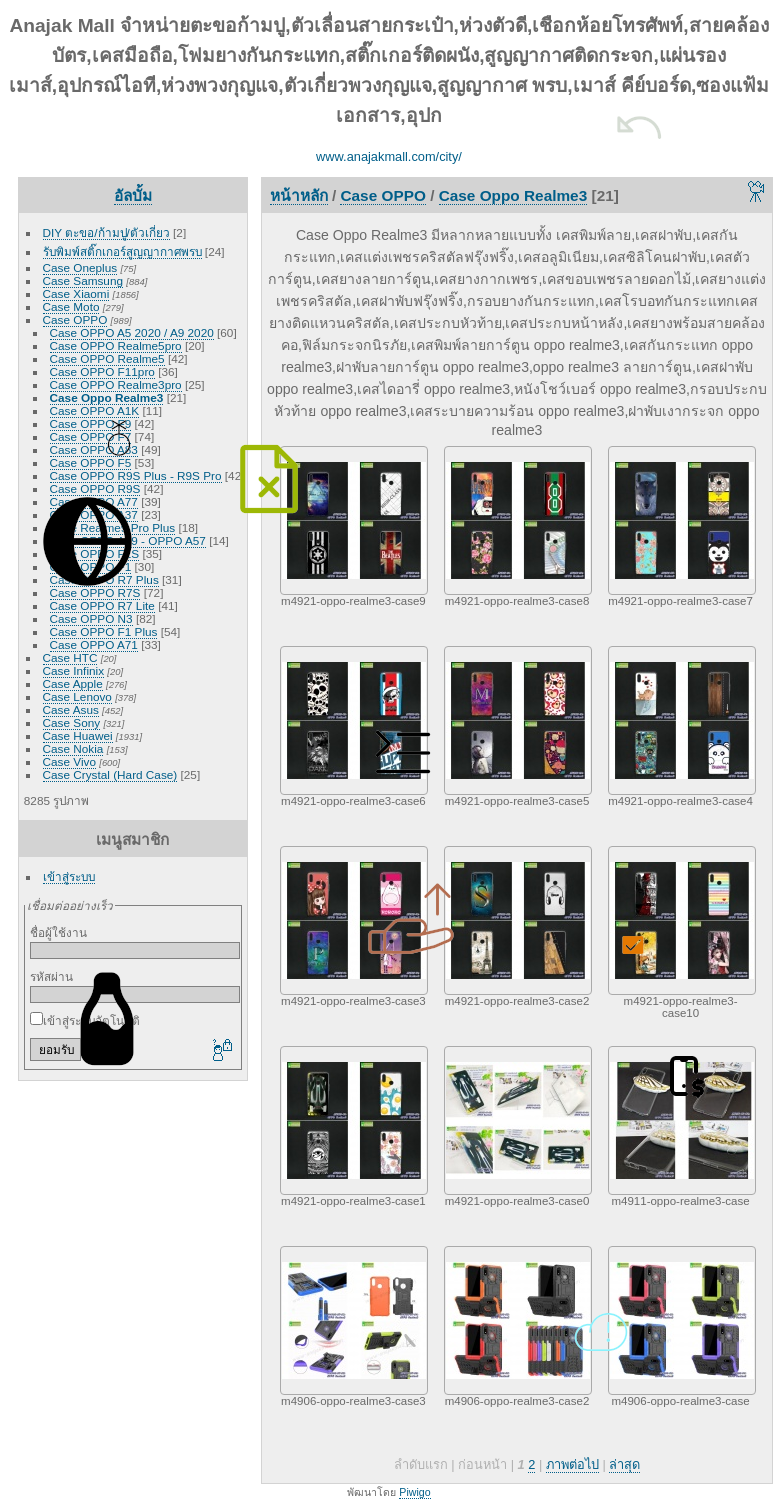  Describe the element at coordinates (684, 1076) in the screenshot. I see `mobile payment or banking app` at that location.